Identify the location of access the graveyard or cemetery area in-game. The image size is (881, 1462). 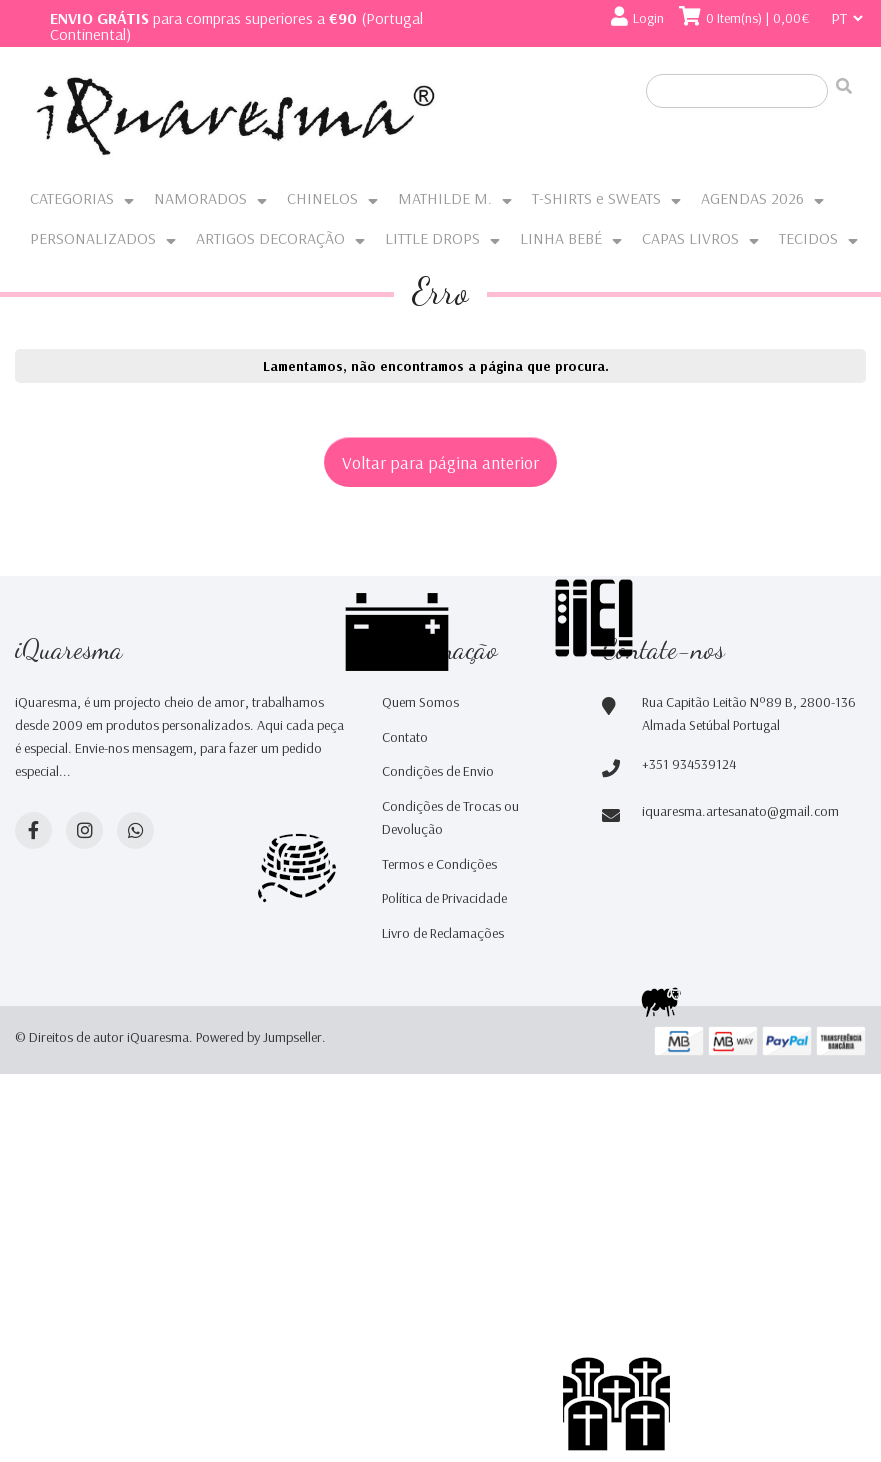
(616, 1398).